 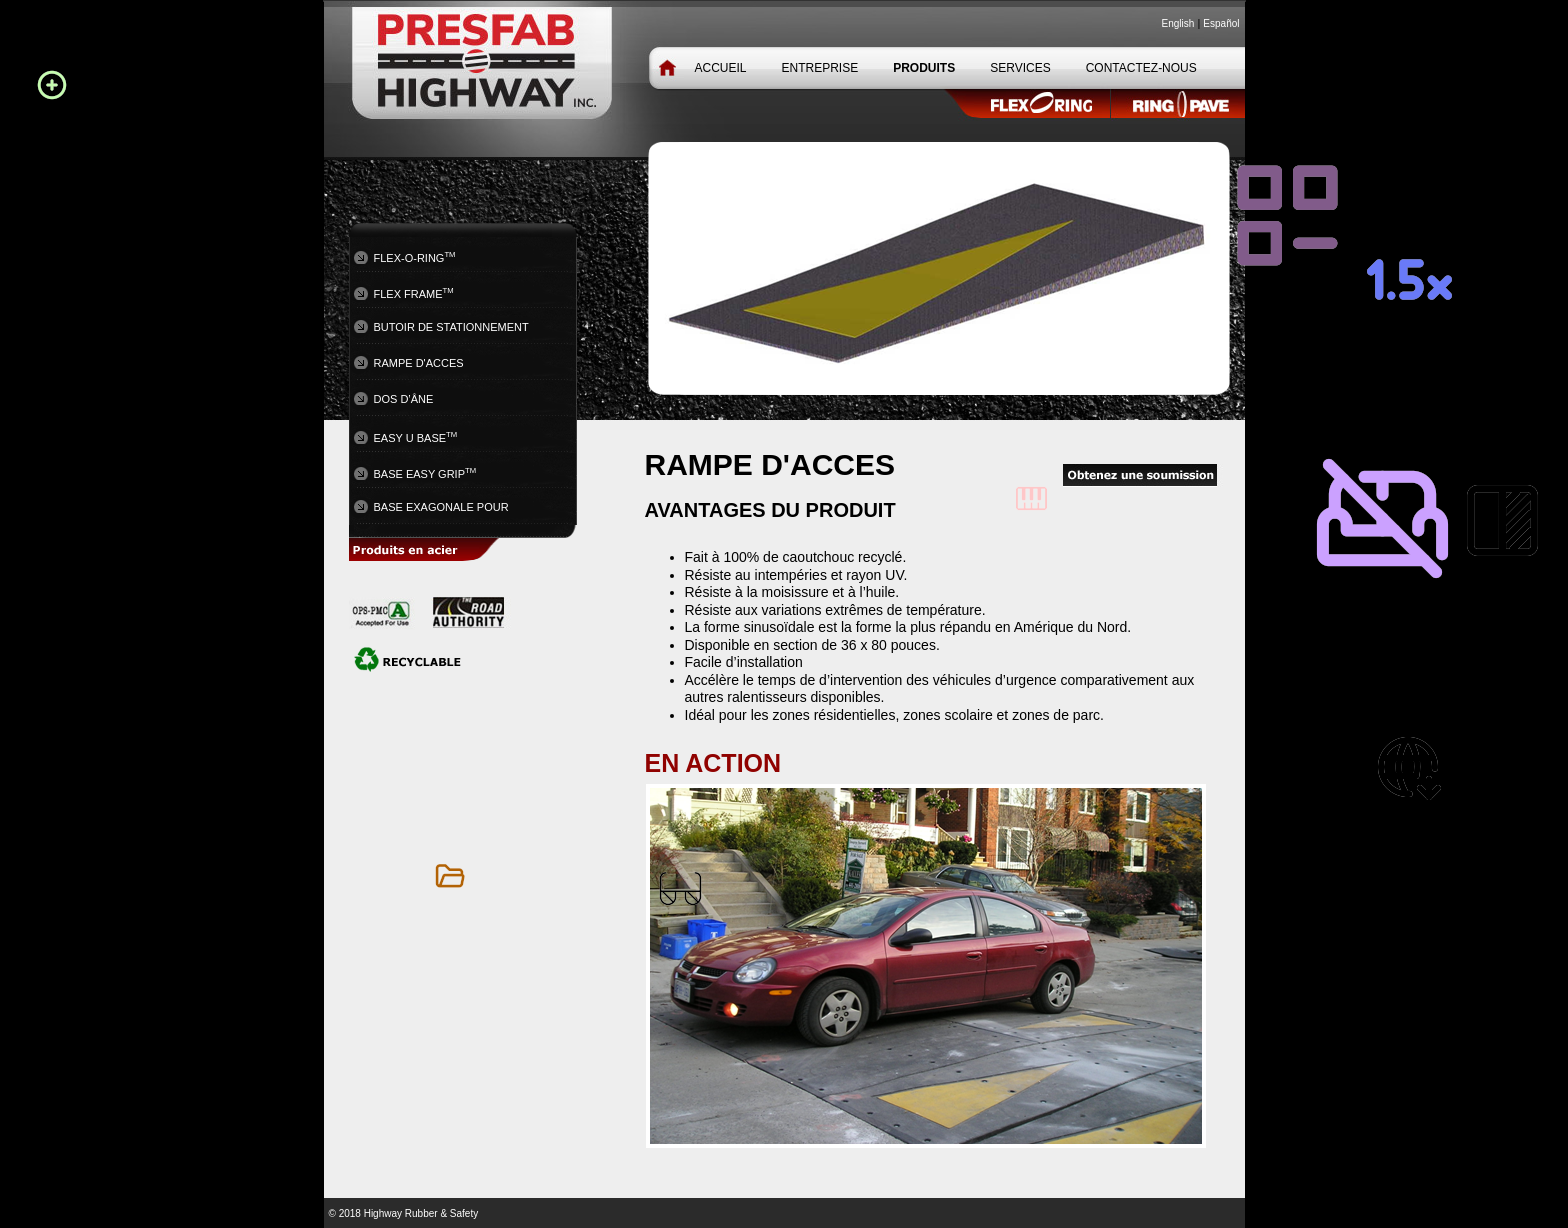 What do you see at coordinates (1287, 215) in the screenshot?
I see `remove a category from the list` at bounding box center [1287, 215].